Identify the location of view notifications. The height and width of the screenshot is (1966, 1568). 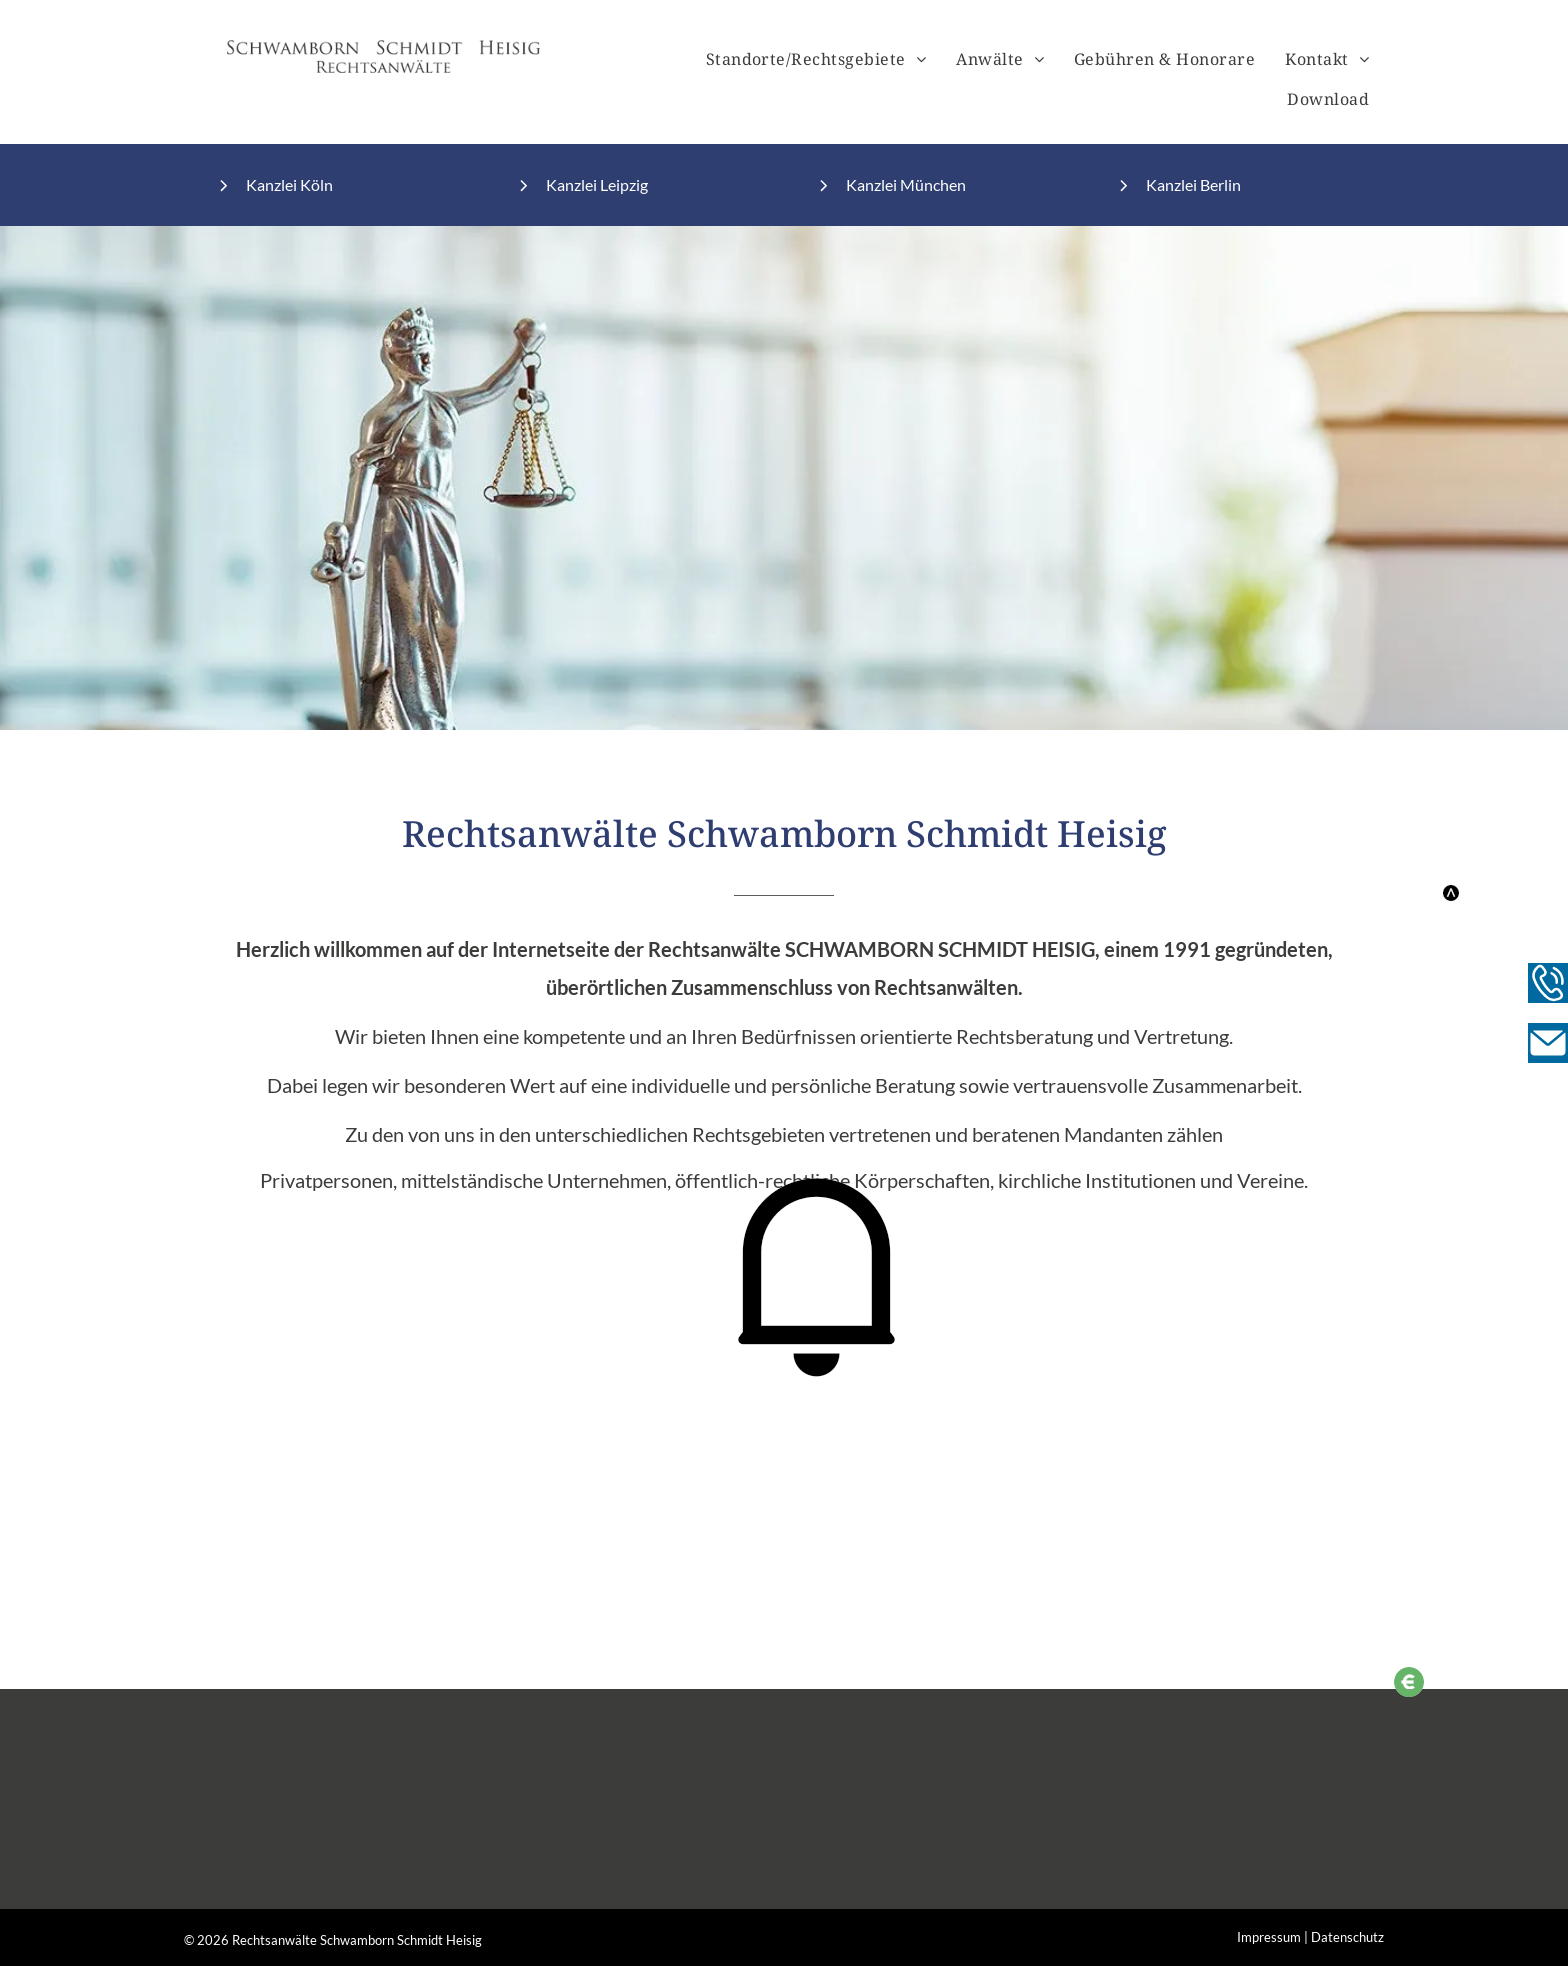
(816, 1270).